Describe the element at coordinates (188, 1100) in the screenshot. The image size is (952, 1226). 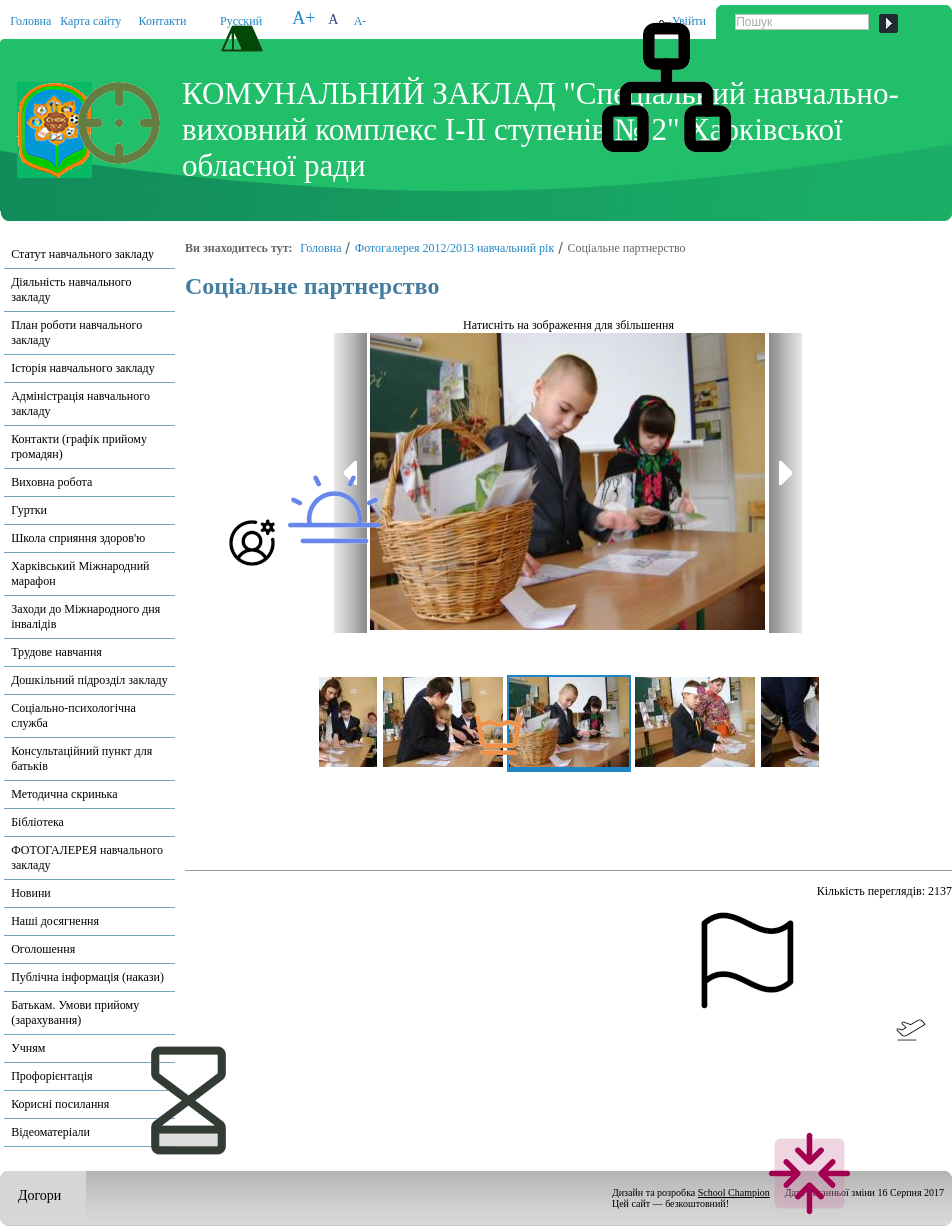
I see `indicates time is running low` at that location.